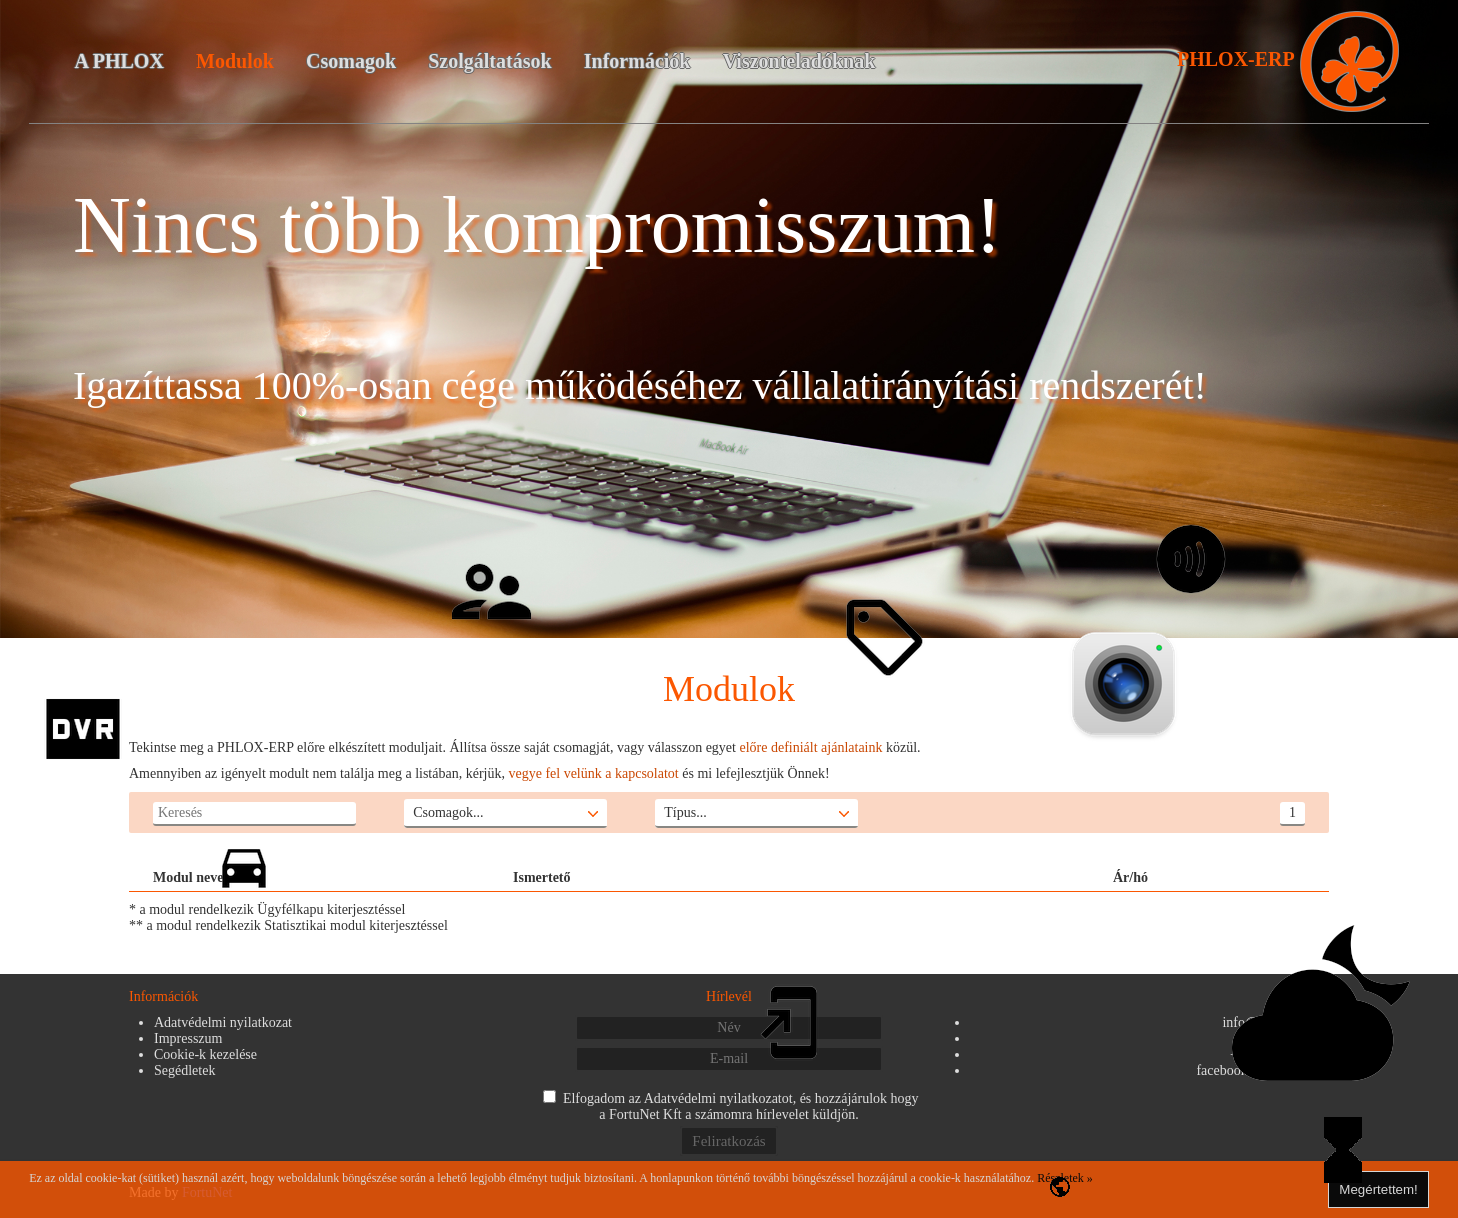 Image resolution: width=1458 pixels, height=1218 pixels. I want to click on add this page or app to your home screen, so click(790, 1022).